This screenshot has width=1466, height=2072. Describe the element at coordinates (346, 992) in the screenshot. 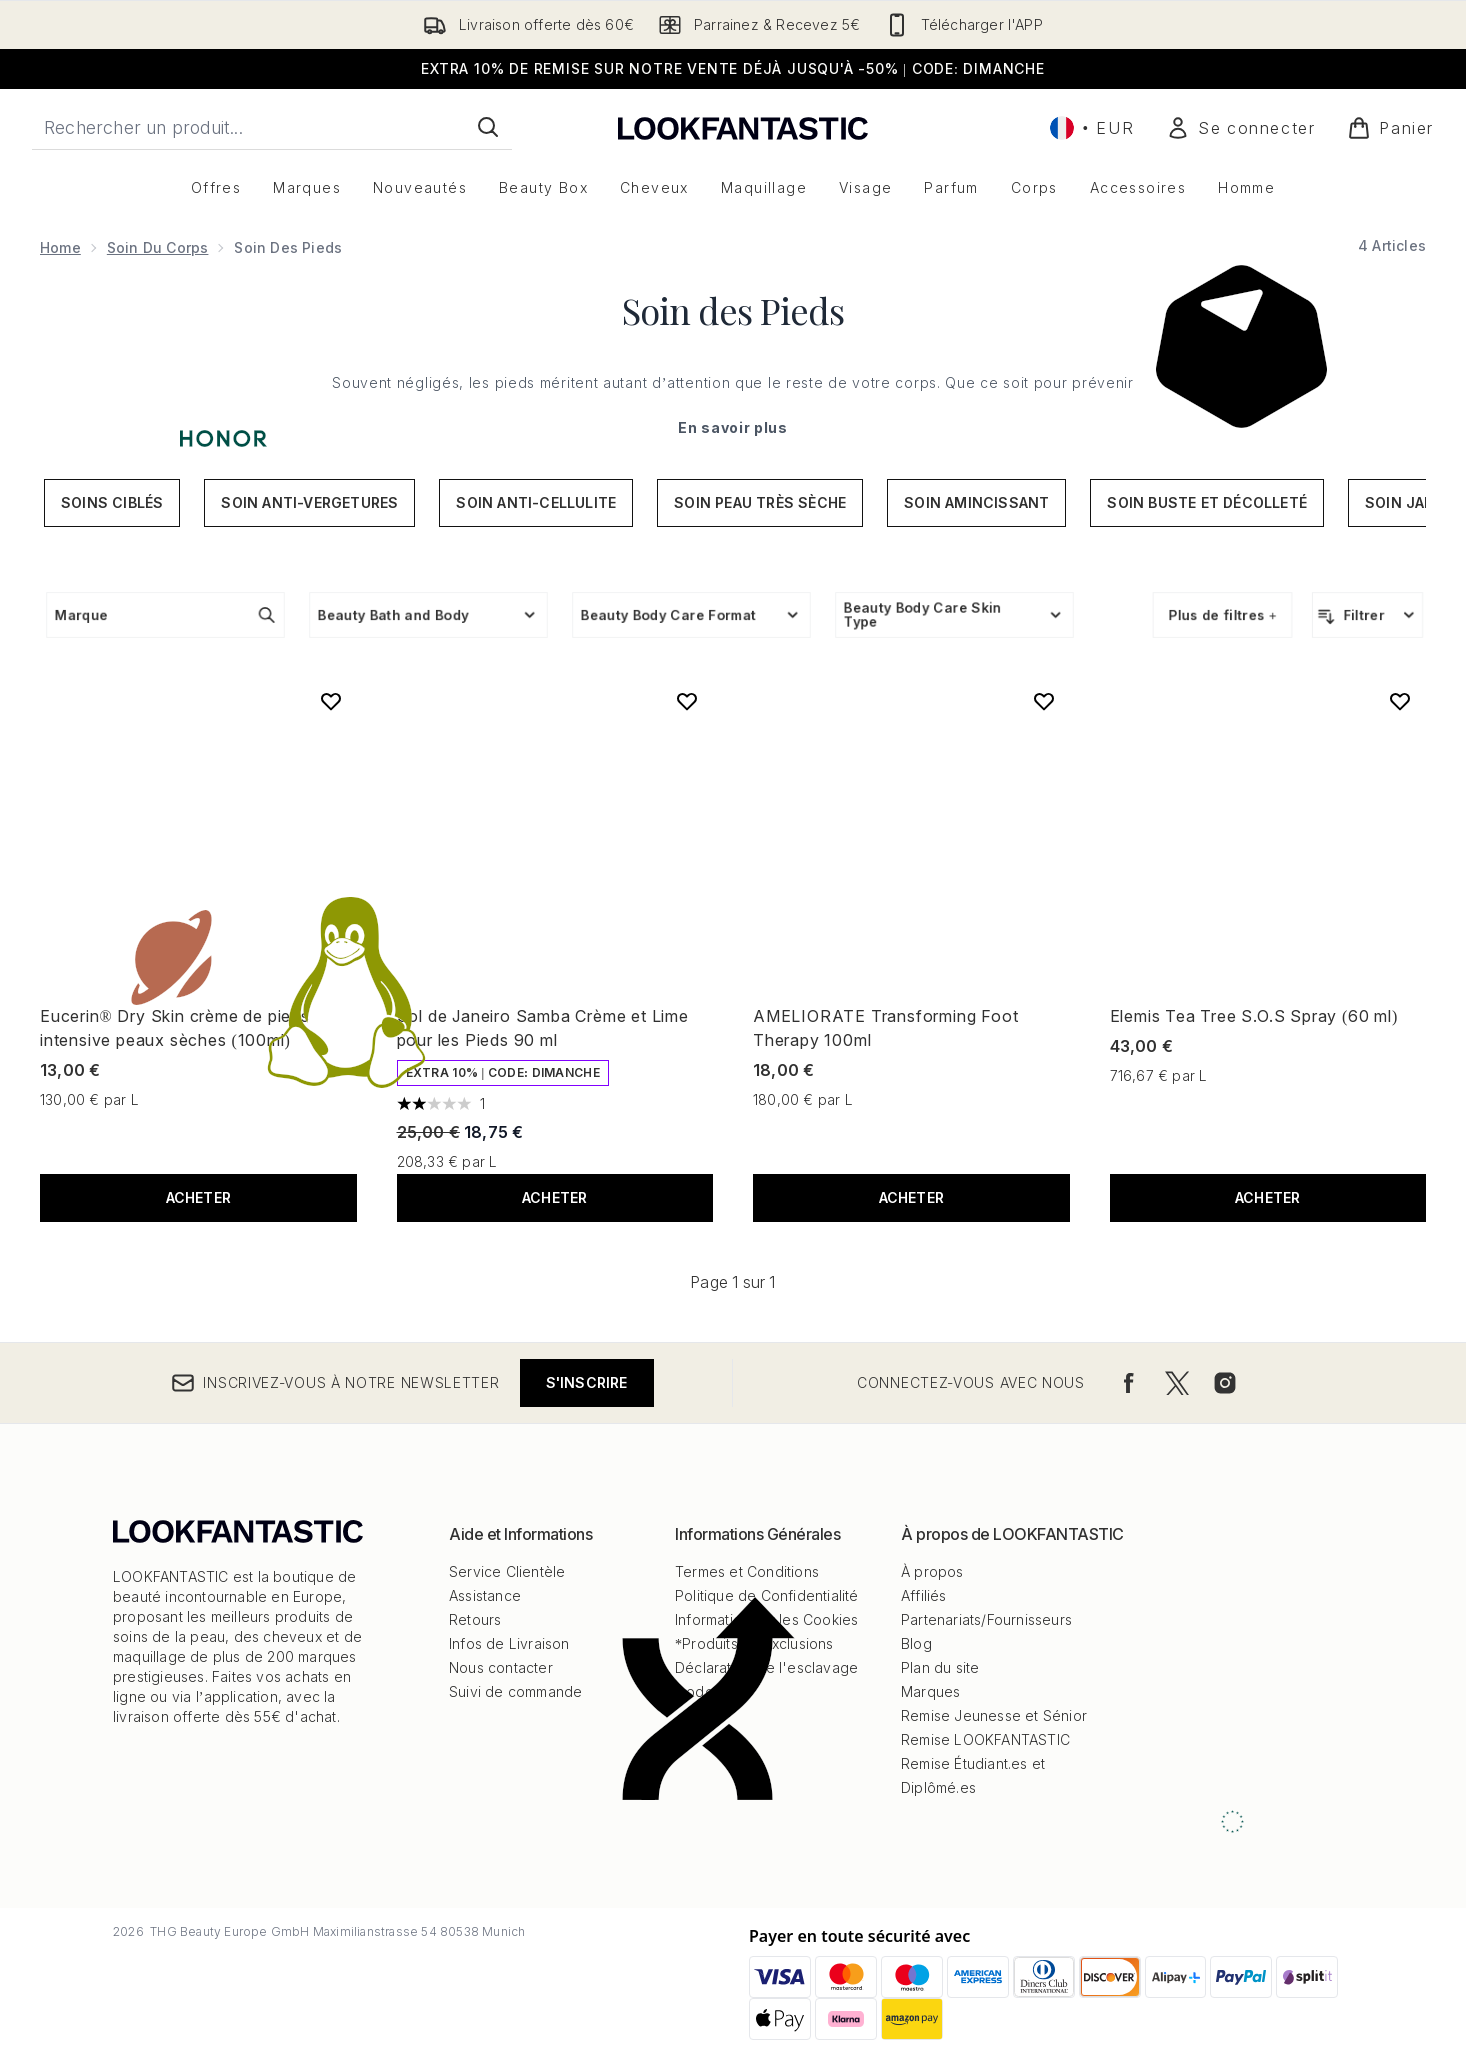

I see `linux operating system logo` at that location.